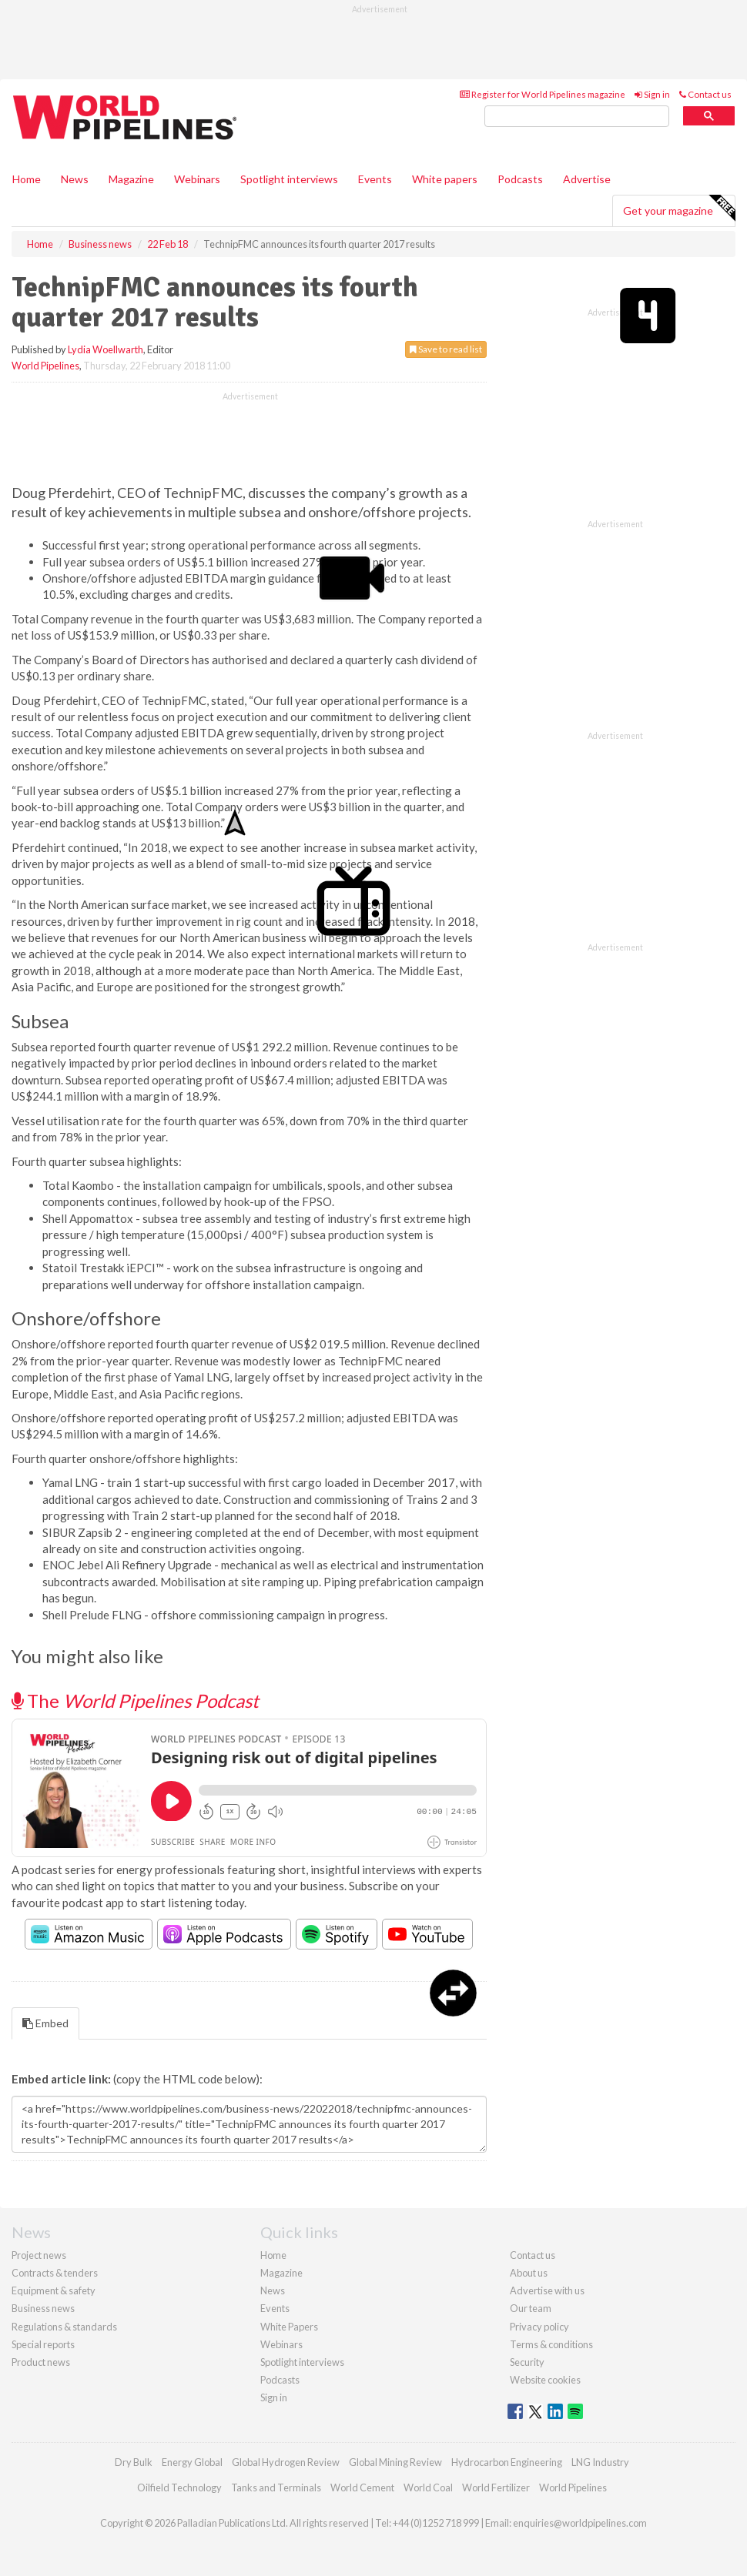 The height and width of the screenshot is (2576, 747). Describe the element at coordinates (235, 823) in the screenshot. I see `start navigation to destination` at that location.